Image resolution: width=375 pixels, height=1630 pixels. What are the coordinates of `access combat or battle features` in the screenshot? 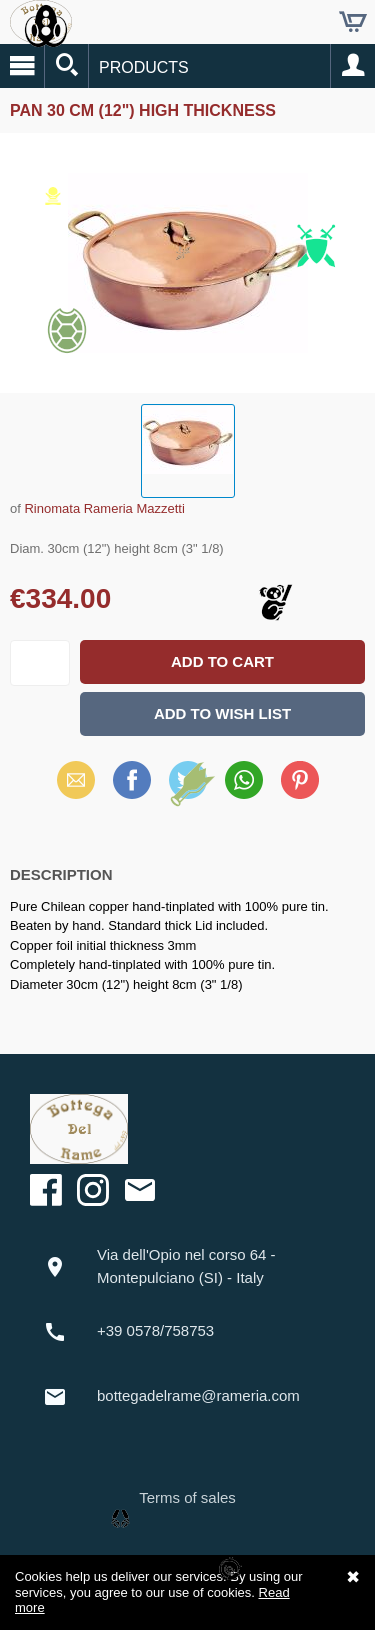 It's located at (316, 246).